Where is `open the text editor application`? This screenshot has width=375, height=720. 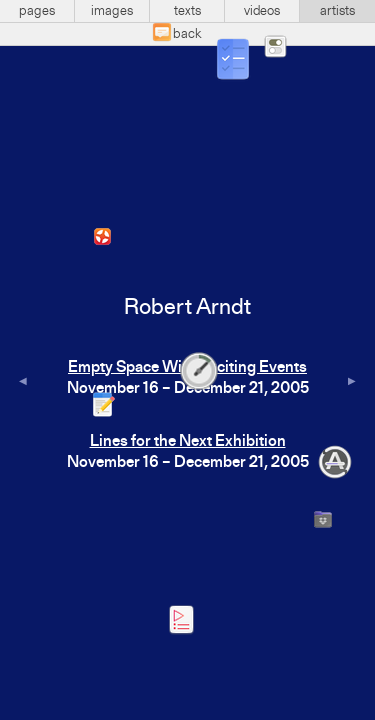 open the text editor application is located at coordinates (102, 404).